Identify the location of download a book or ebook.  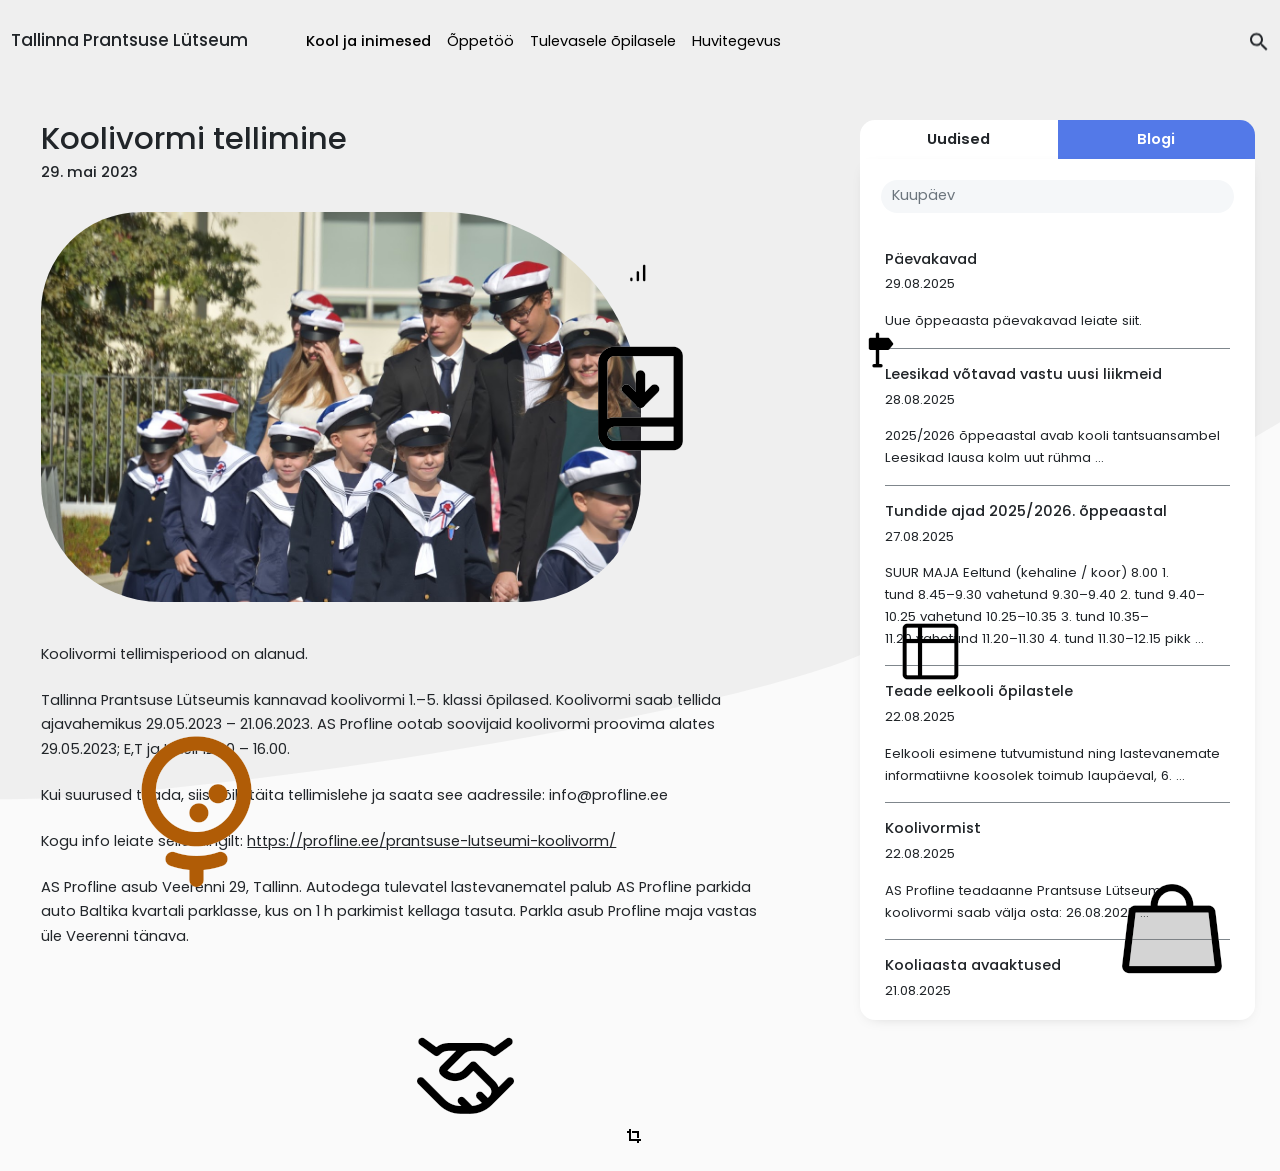
(640, 398).